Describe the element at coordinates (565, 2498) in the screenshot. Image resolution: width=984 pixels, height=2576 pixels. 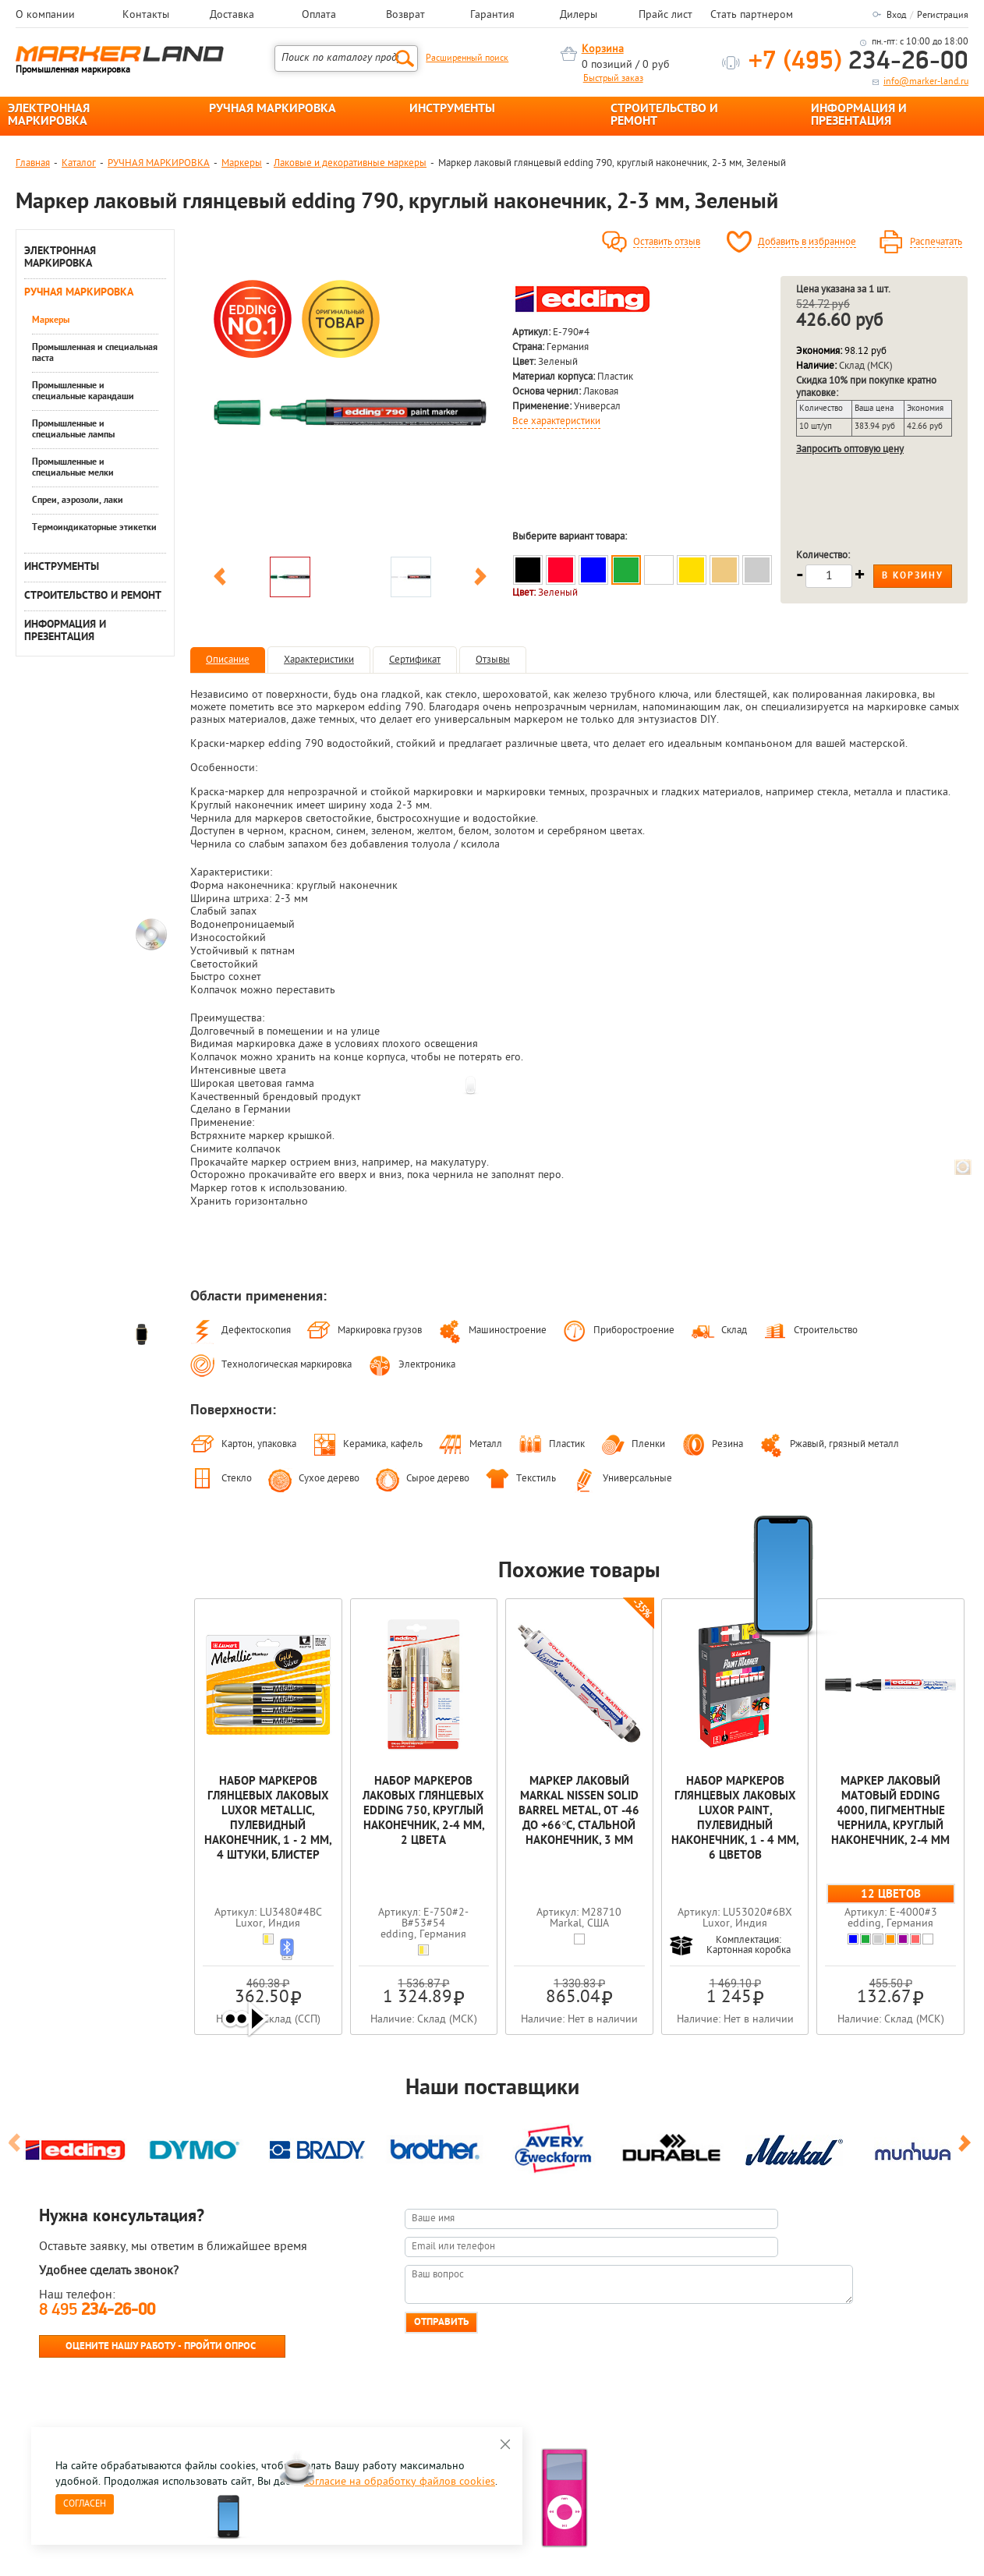
I see `iPod nano device in pink` at that location.